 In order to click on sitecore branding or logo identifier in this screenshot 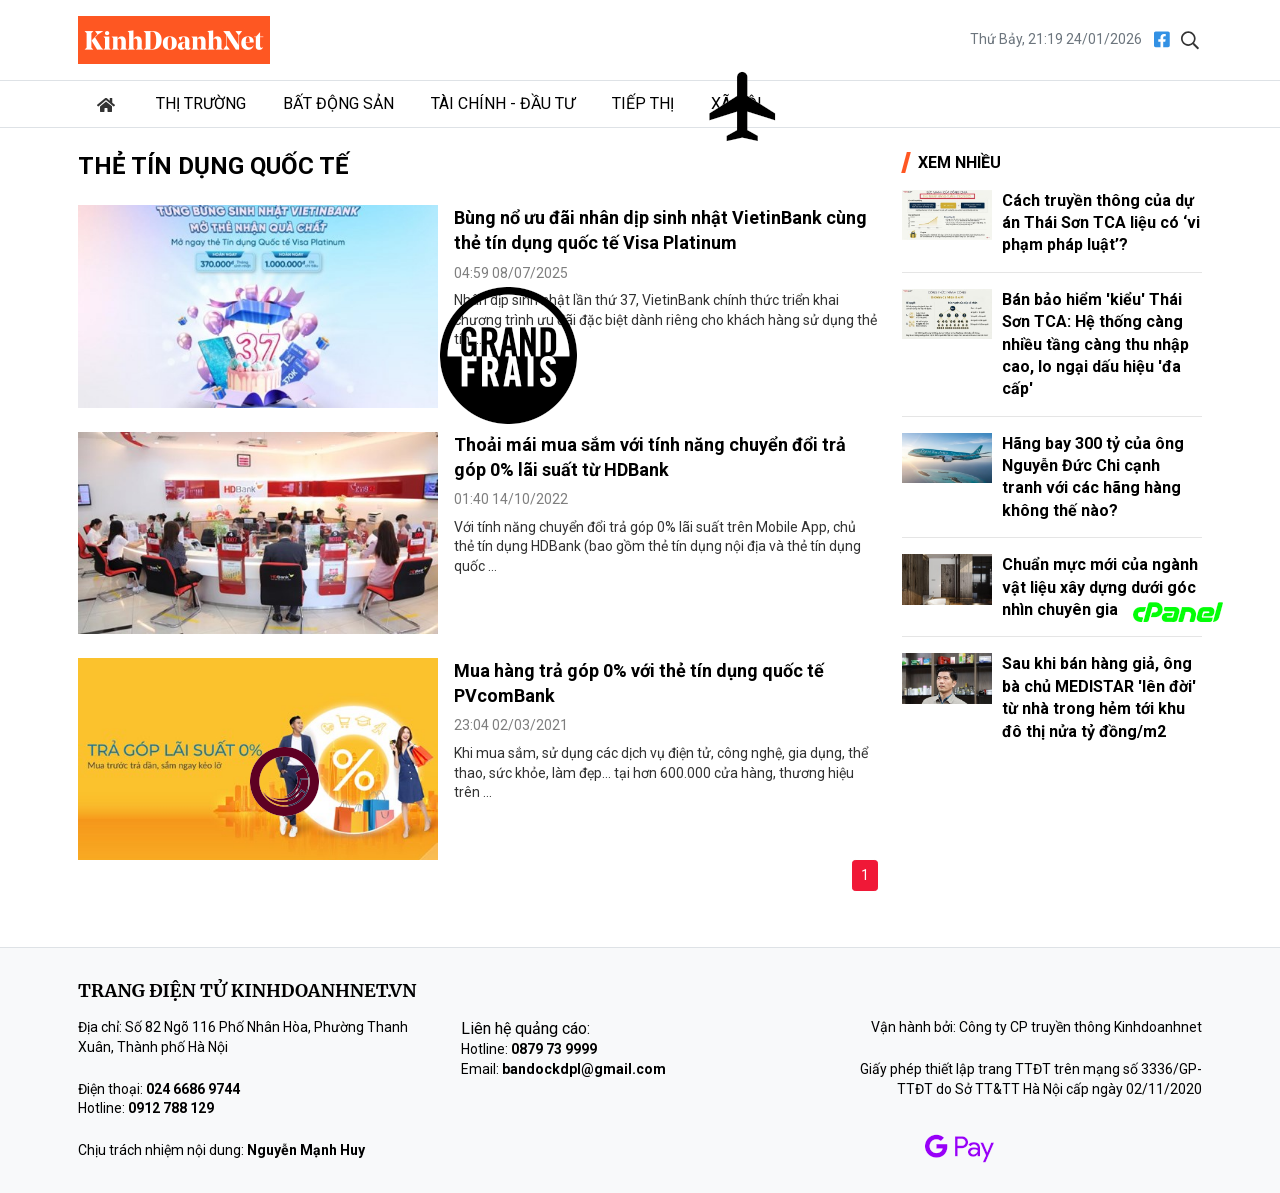, I will do `click(284, 781)`.